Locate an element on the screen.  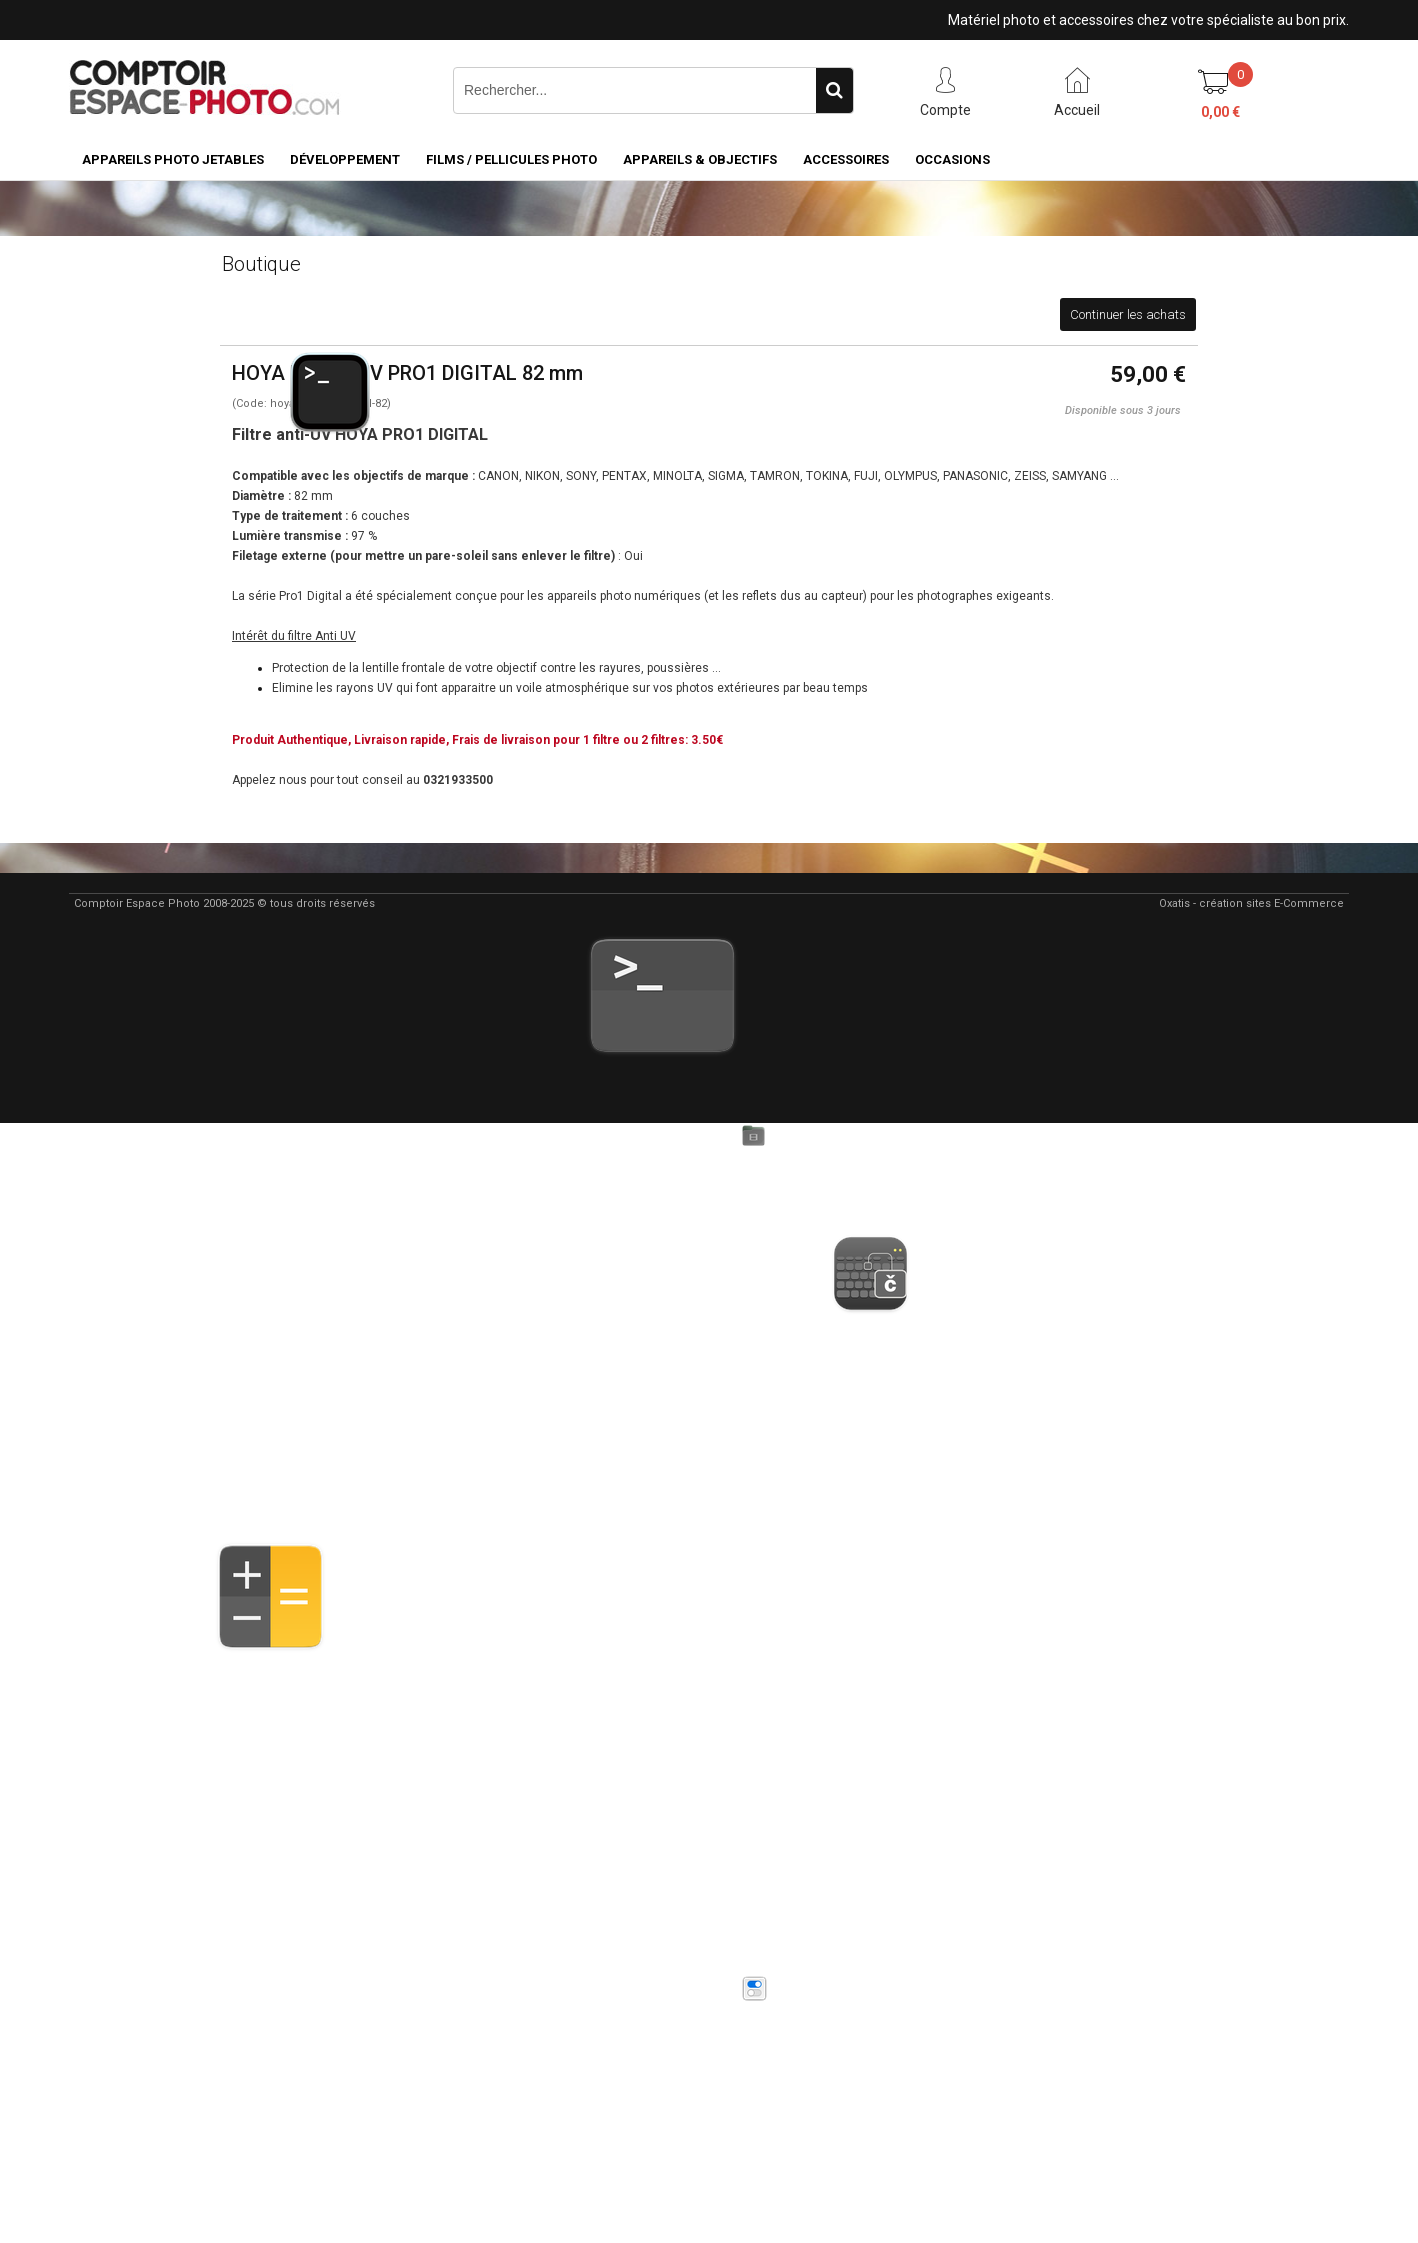
open the terminal application is located at coordinates (662, 995).